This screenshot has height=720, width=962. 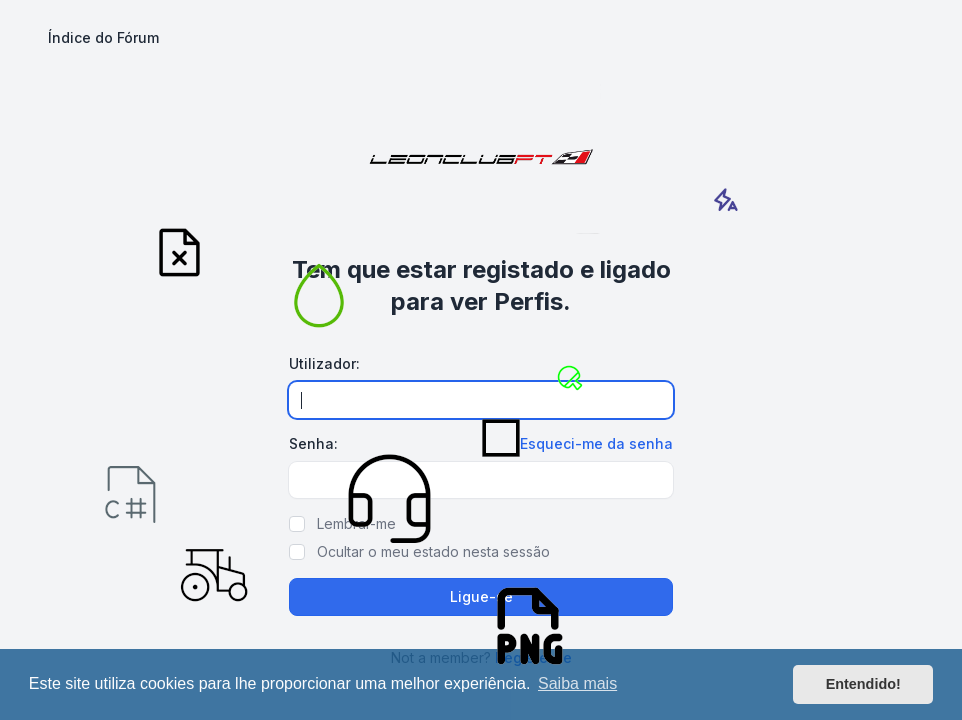 What do you see at coordinates (569, 377) in the screenshot?
I see `access table tennis or ping pong game` at bounding box center [569, 377].